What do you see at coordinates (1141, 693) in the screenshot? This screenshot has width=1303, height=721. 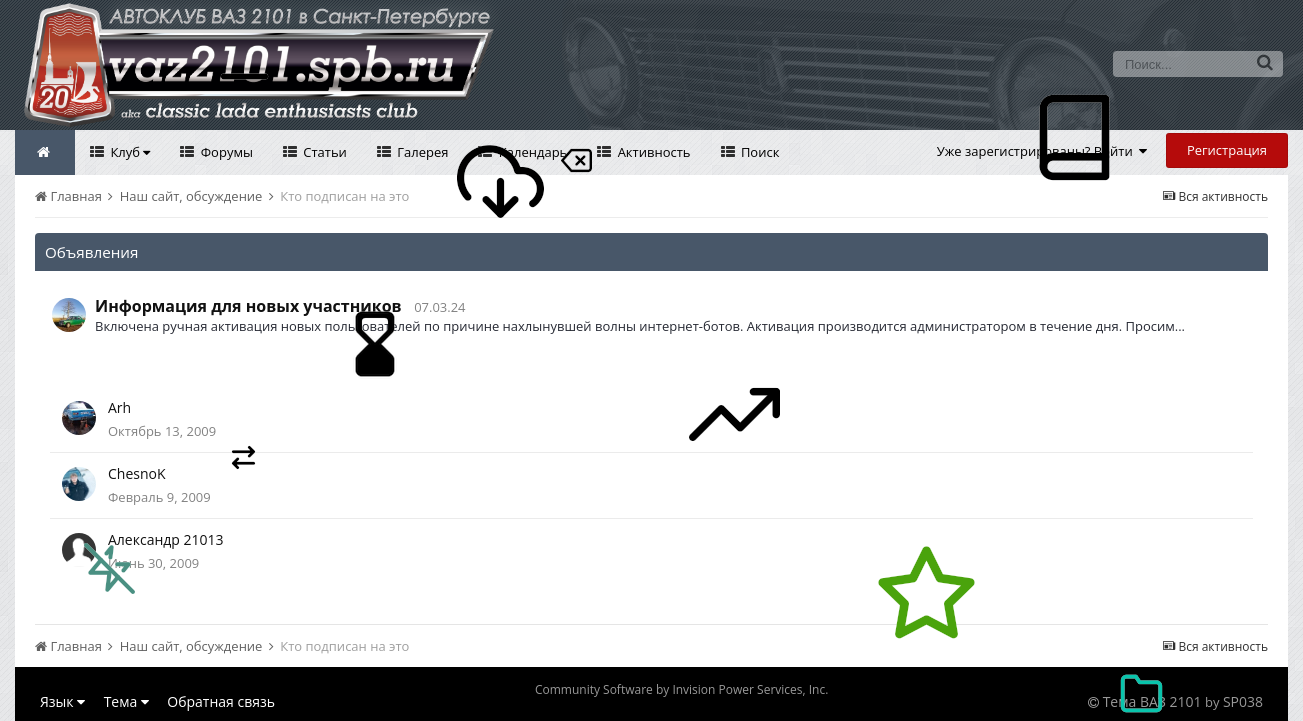 I see `open folder to view files` at bounding box center [1141, 693].